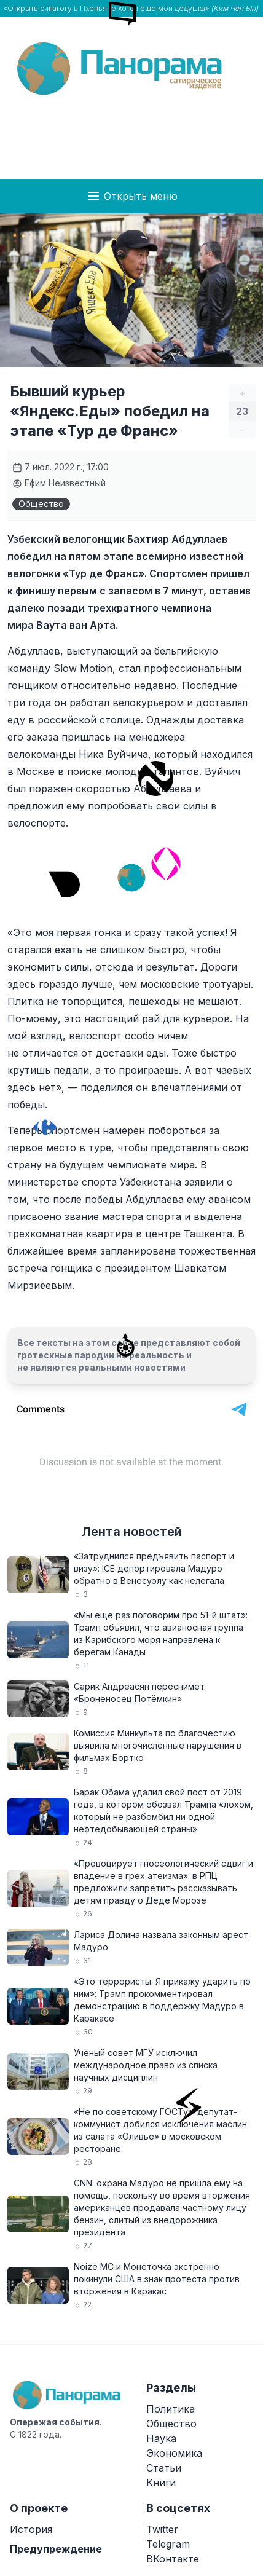 This screenshot has width=263, height=2576. I want to click on novu notification infrastructure logo, so click(155, 778).